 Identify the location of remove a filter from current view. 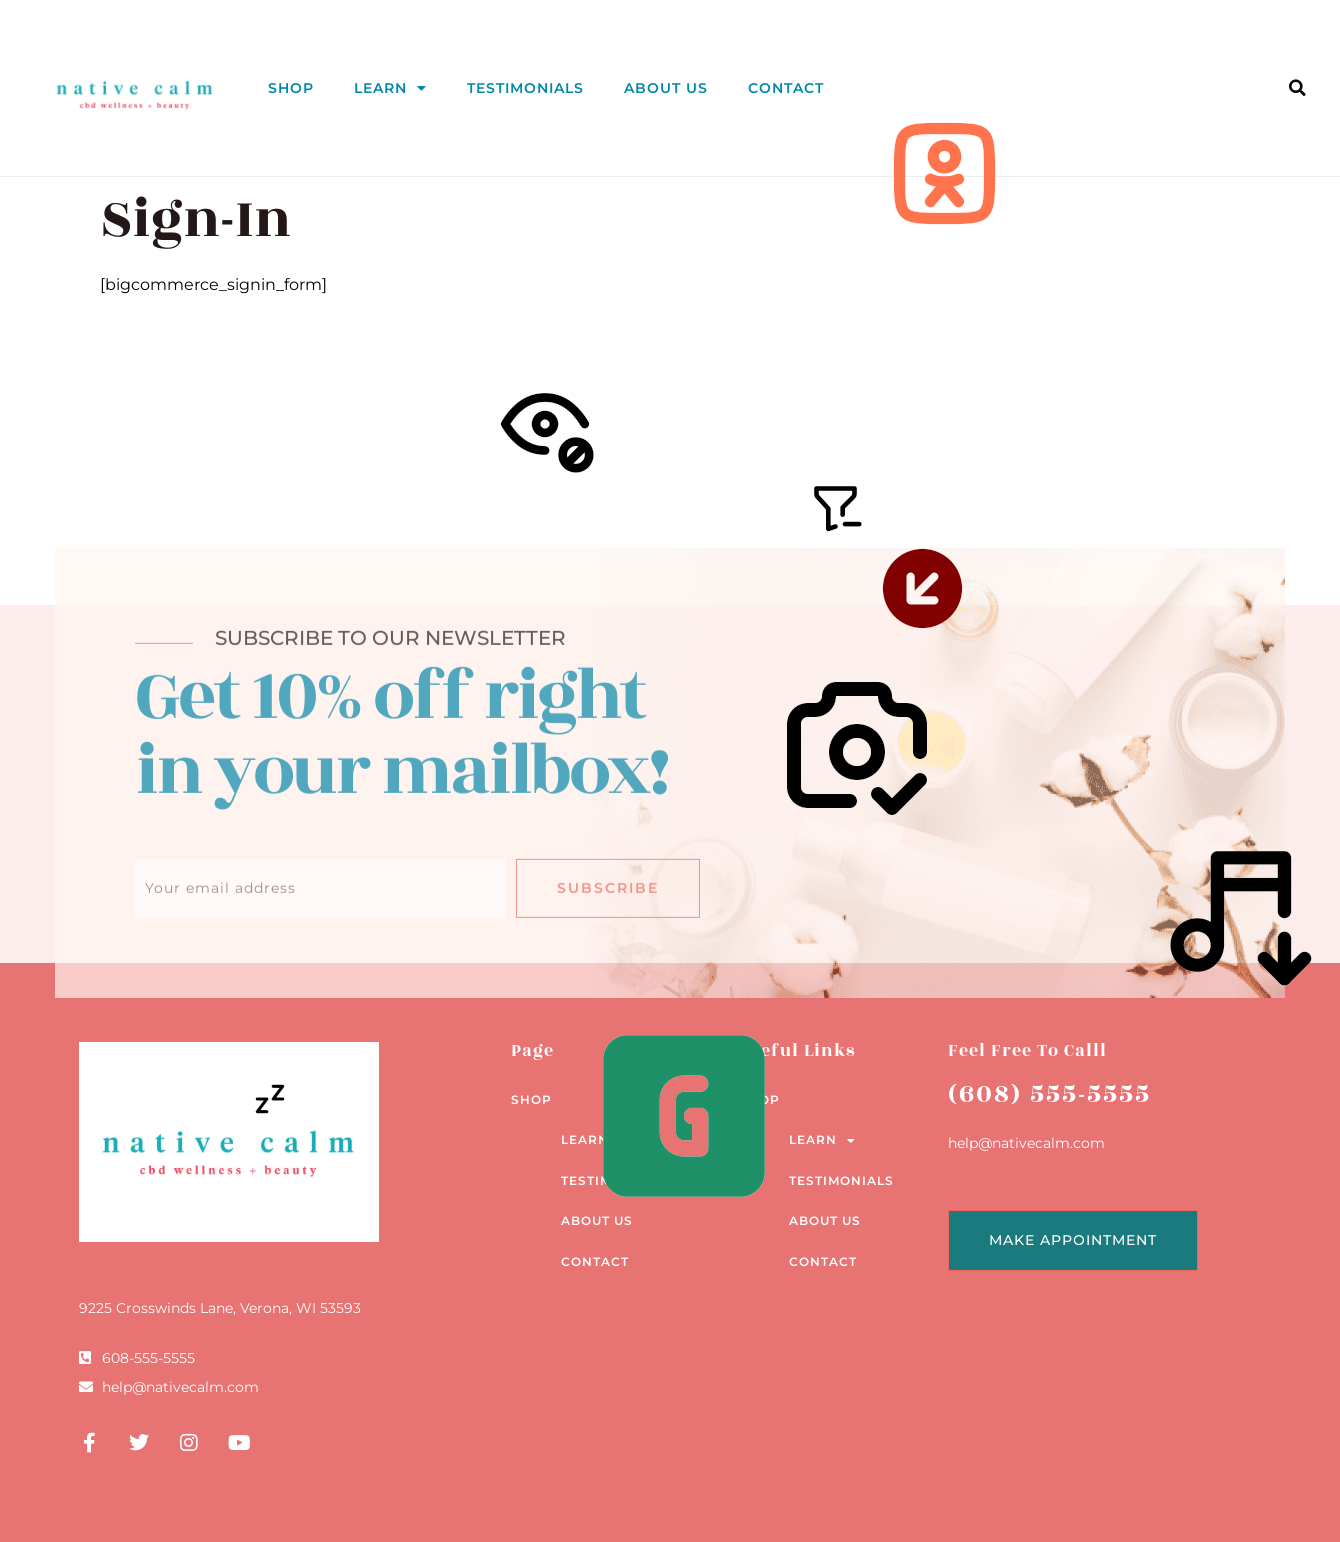
(835, 507).